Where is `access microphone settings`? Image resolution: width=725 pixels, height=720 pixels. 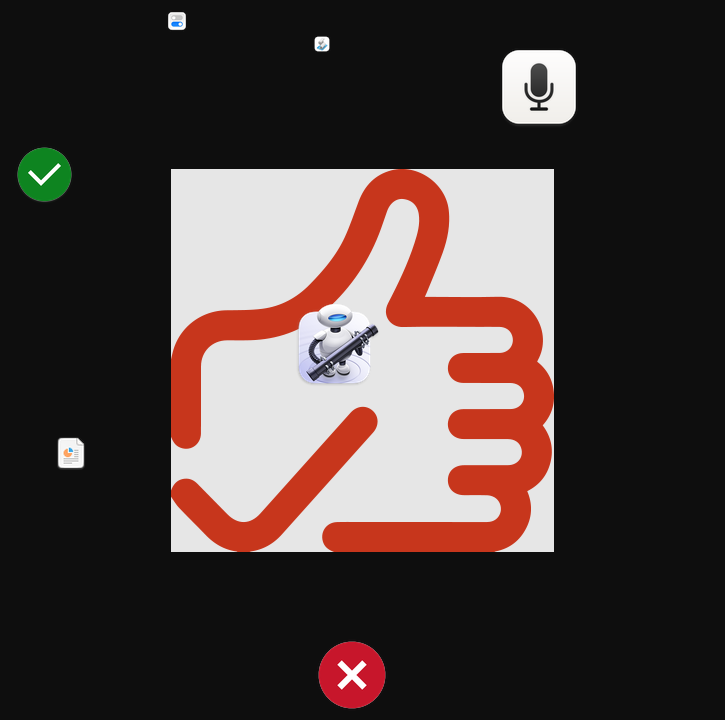
access microphone settings is located at coordinates (539, 87).